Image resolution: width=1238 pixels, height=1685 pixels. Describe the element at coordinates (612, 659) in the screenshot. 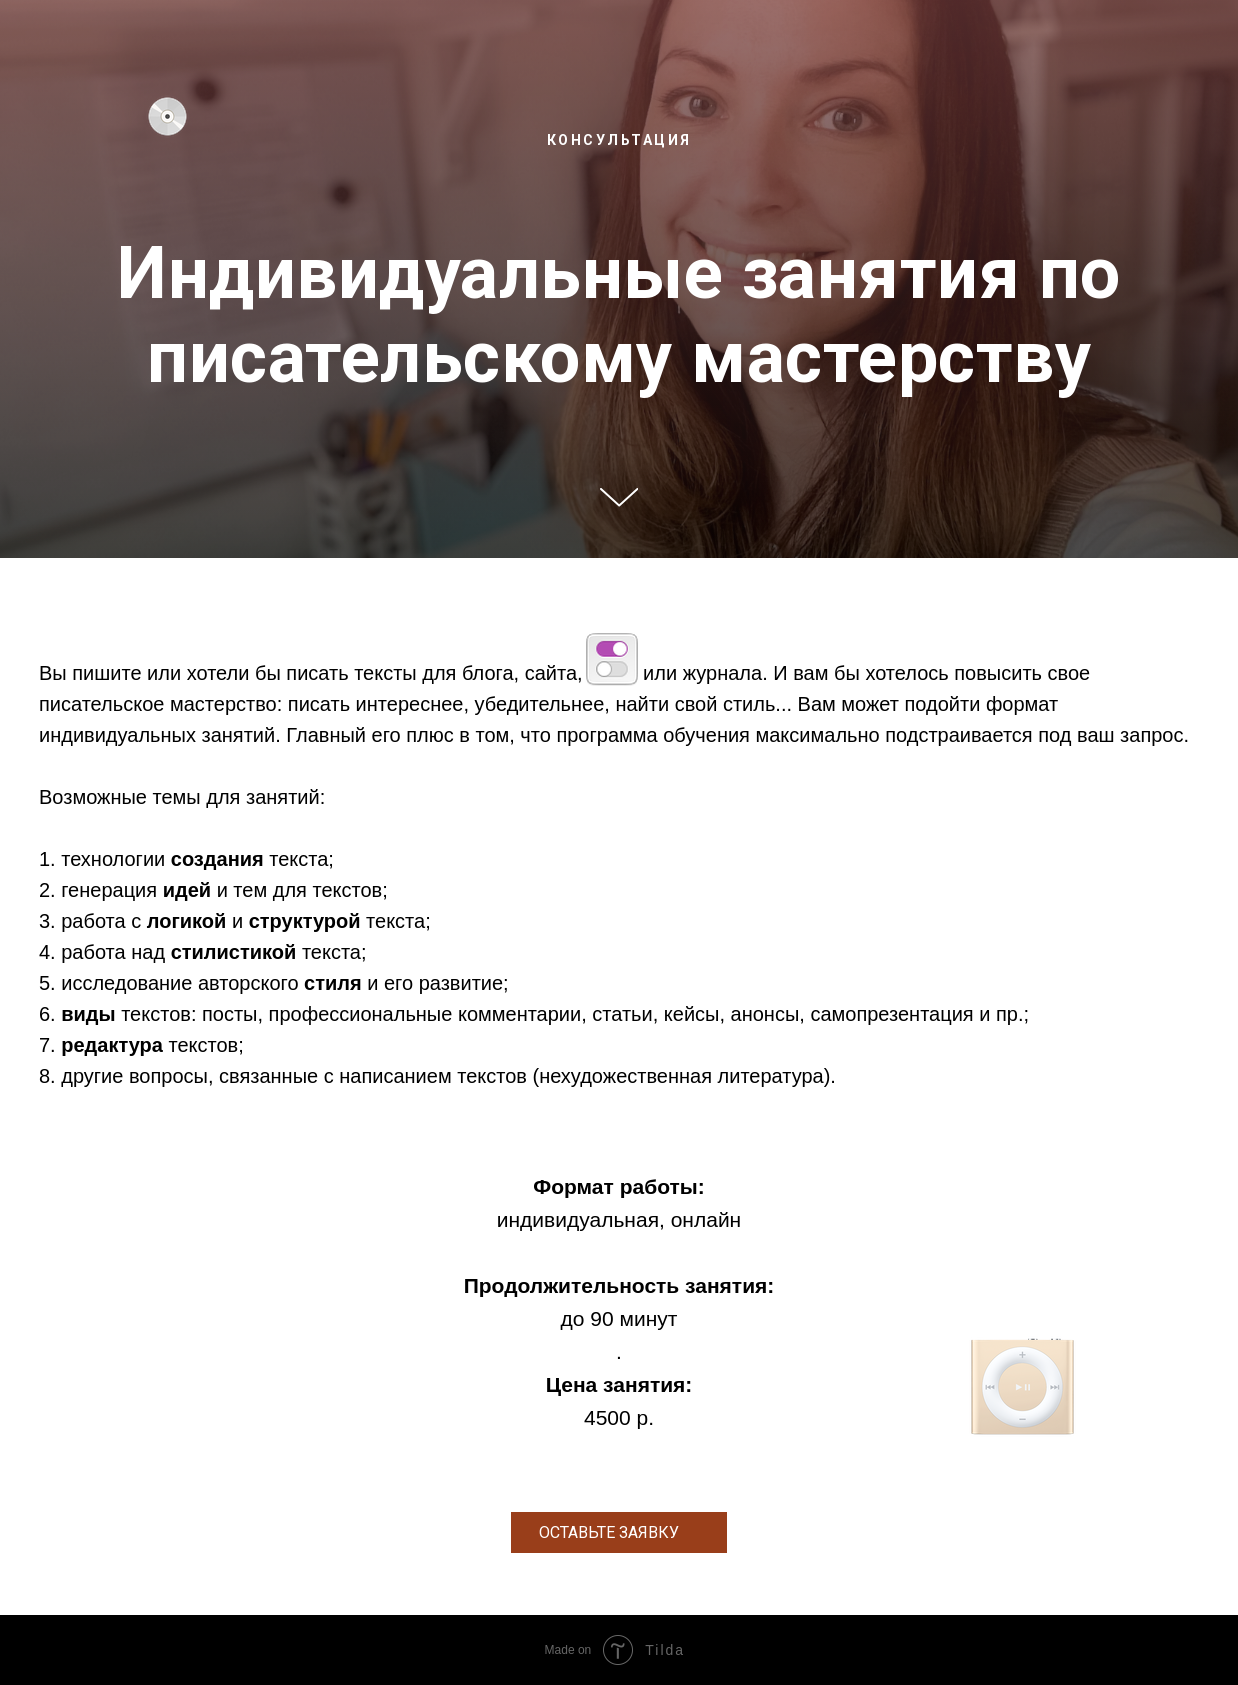

I see `open unity tweak tool settings` at that location.